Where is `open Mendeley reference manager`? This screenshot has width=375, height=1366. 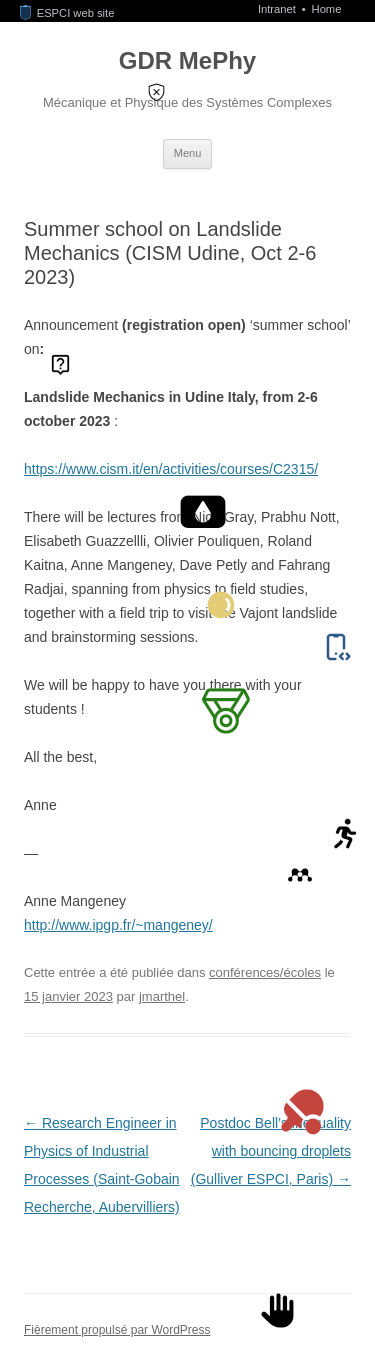 open Mendeley reference manager is located at coordinates (300, 875).